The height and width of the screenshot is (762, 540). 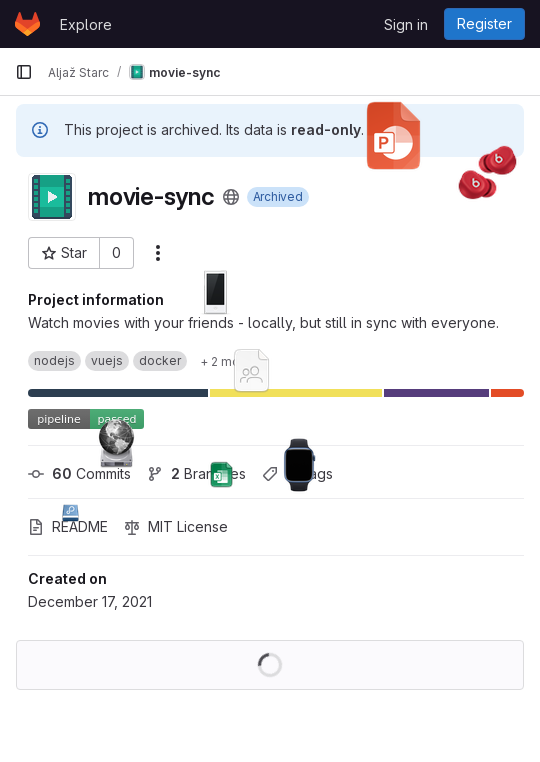 What do you see at coordinates (393, 135) in the screenshot?
I see `microsoft powerpoint file` at bounding box center [393, 135].